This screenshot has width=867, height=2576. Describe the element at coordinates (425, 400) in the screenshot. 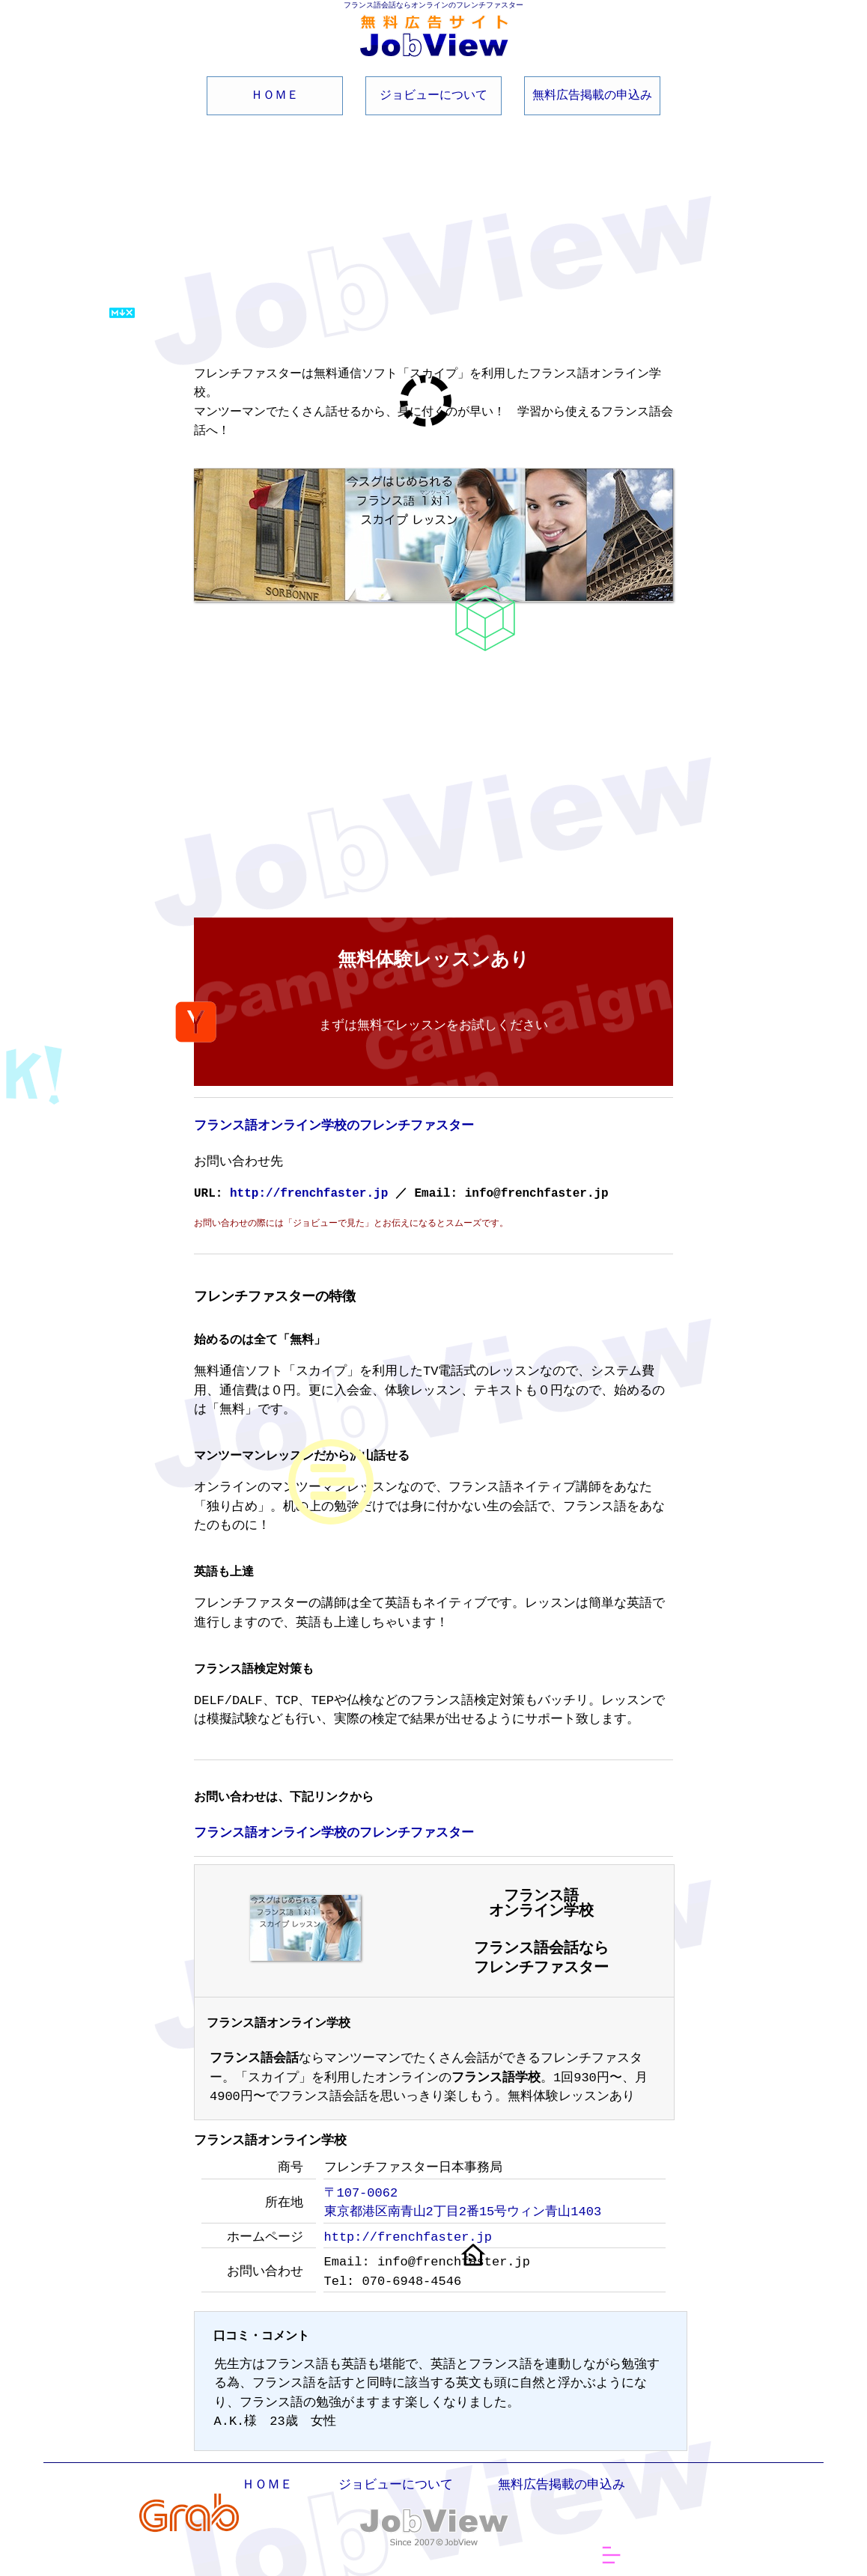

I see `link to codacy code quality platform` at that location.